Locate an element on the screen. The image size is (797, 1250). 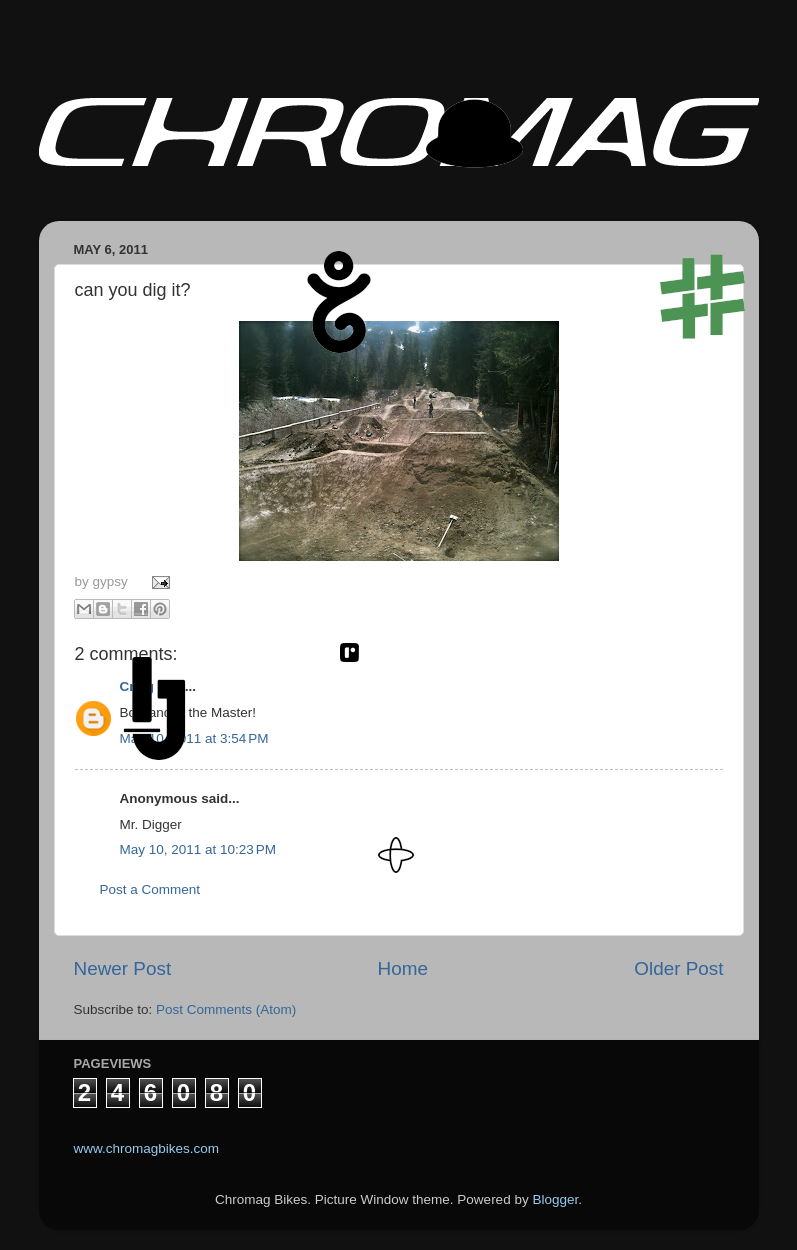
open Alfred app is located at coordinates (474, 133).